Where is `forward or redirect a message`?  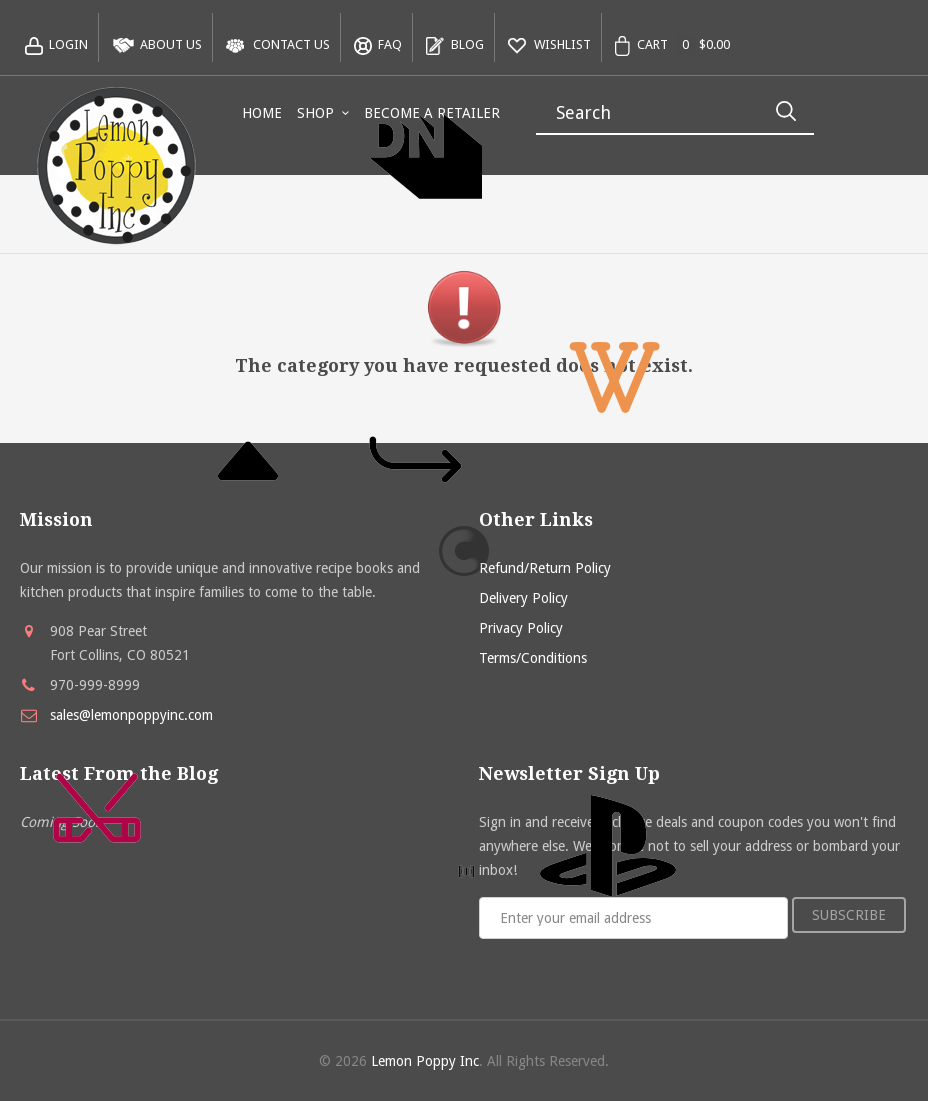 forward or redirect a message is located at coordinates (415, 459).